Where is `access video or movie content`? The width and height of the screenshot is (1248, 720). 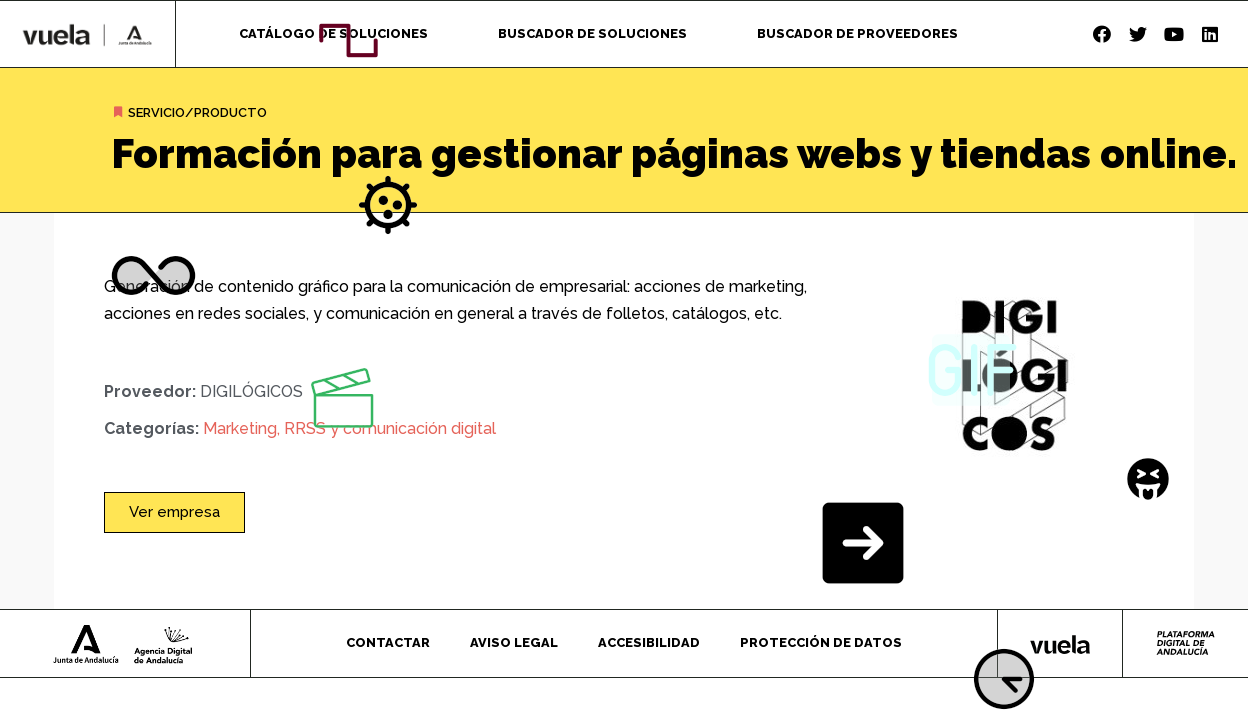 access video or movie content is located at coordinates (343, 400).